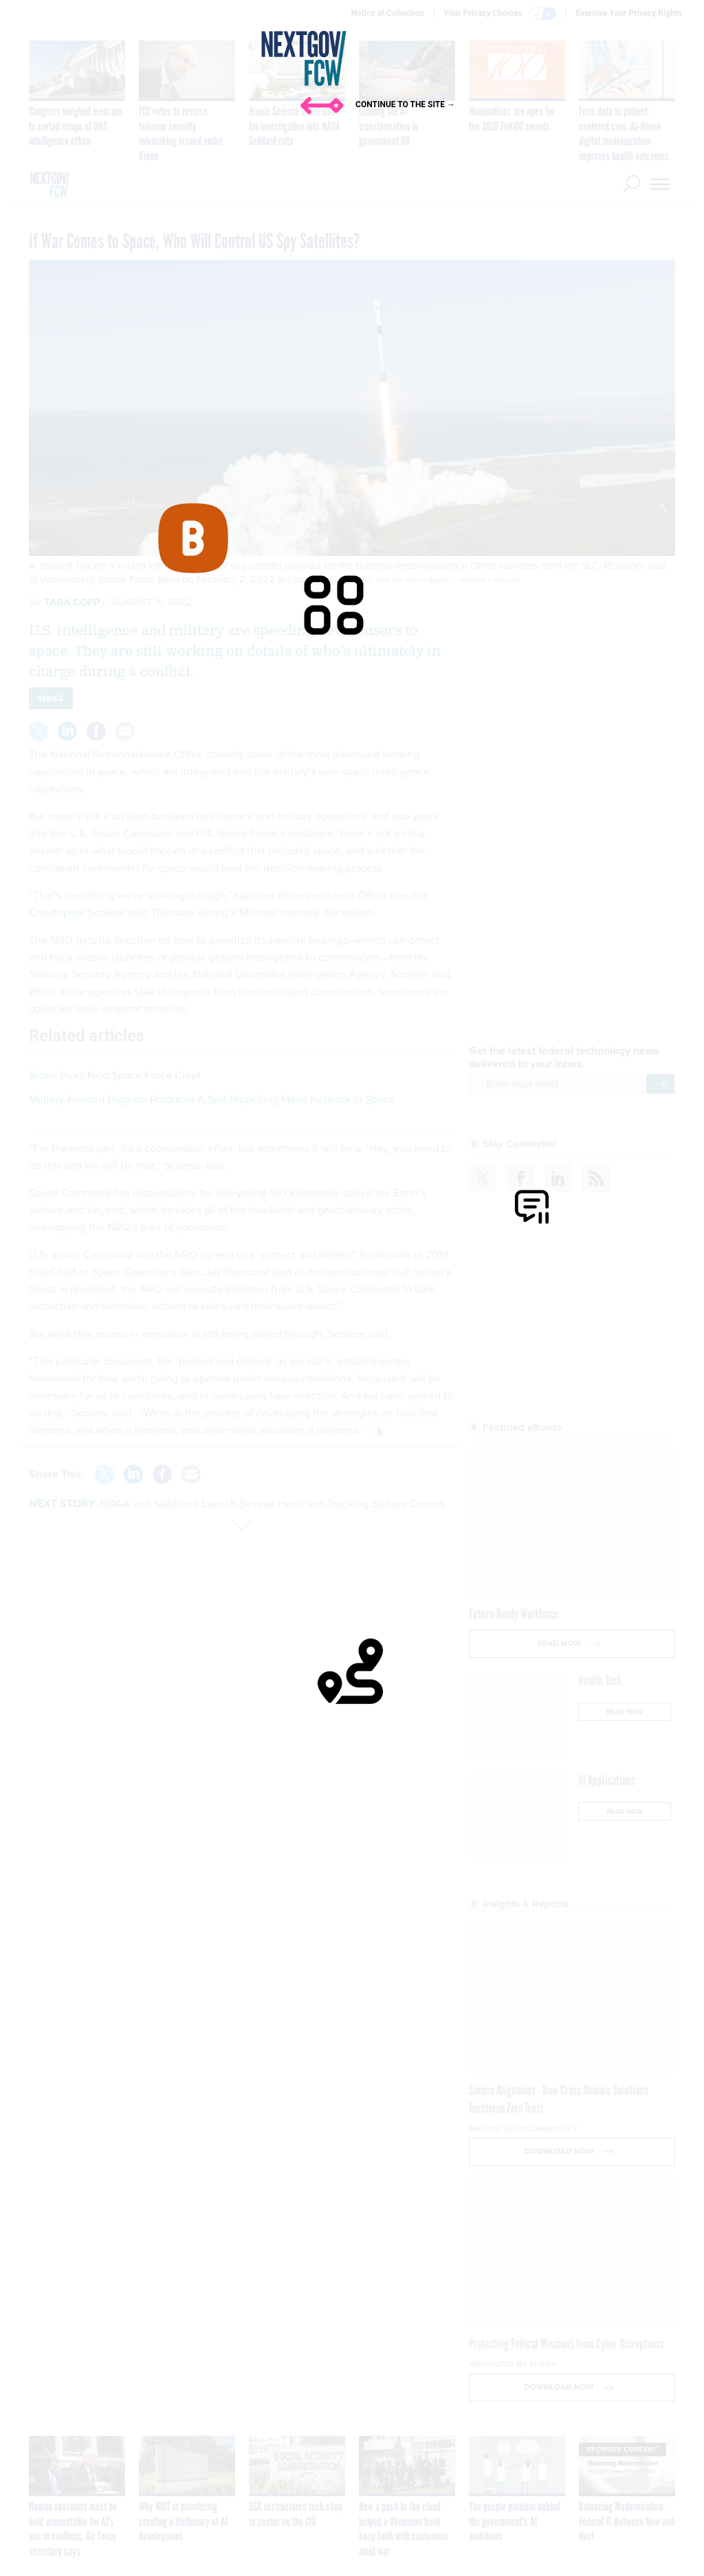 Image resolution: width=704 pixels, height=2576 pixels. Describe the element at coordinates (350, 1671) in the screenshot. I see `view route between two locations` at that location.